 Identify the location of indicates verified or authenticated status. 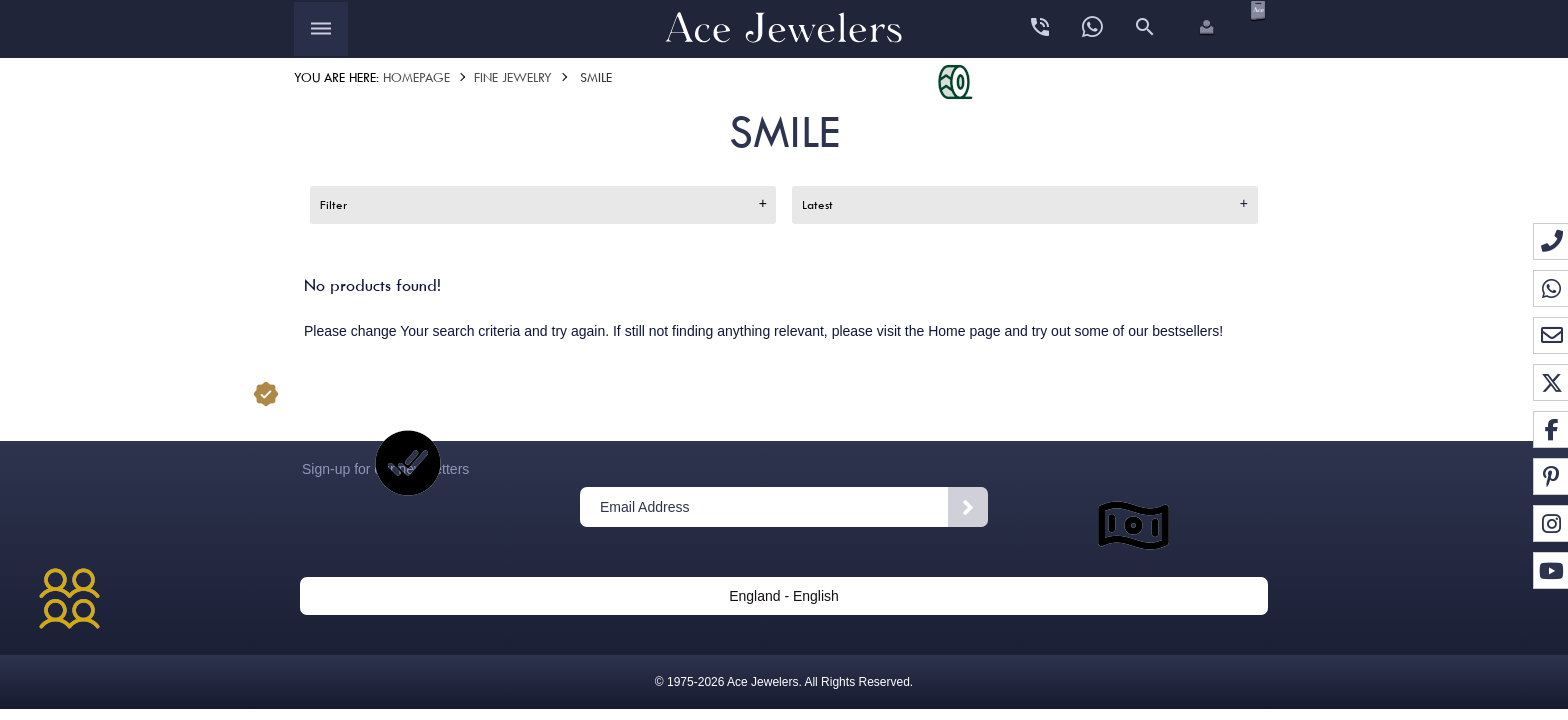
(266, 394).